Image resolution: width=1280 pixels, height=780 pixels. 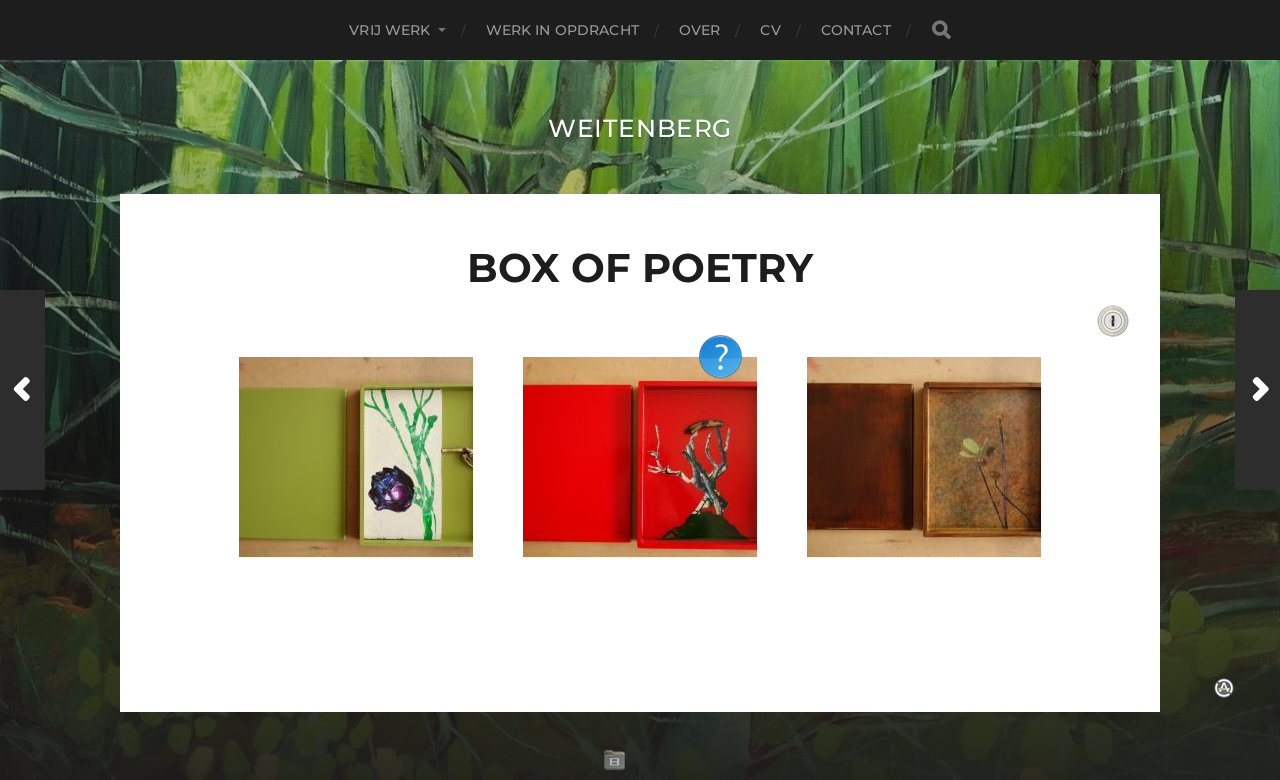 I want to click on check for available system updates, so click(x=1224, y=688).